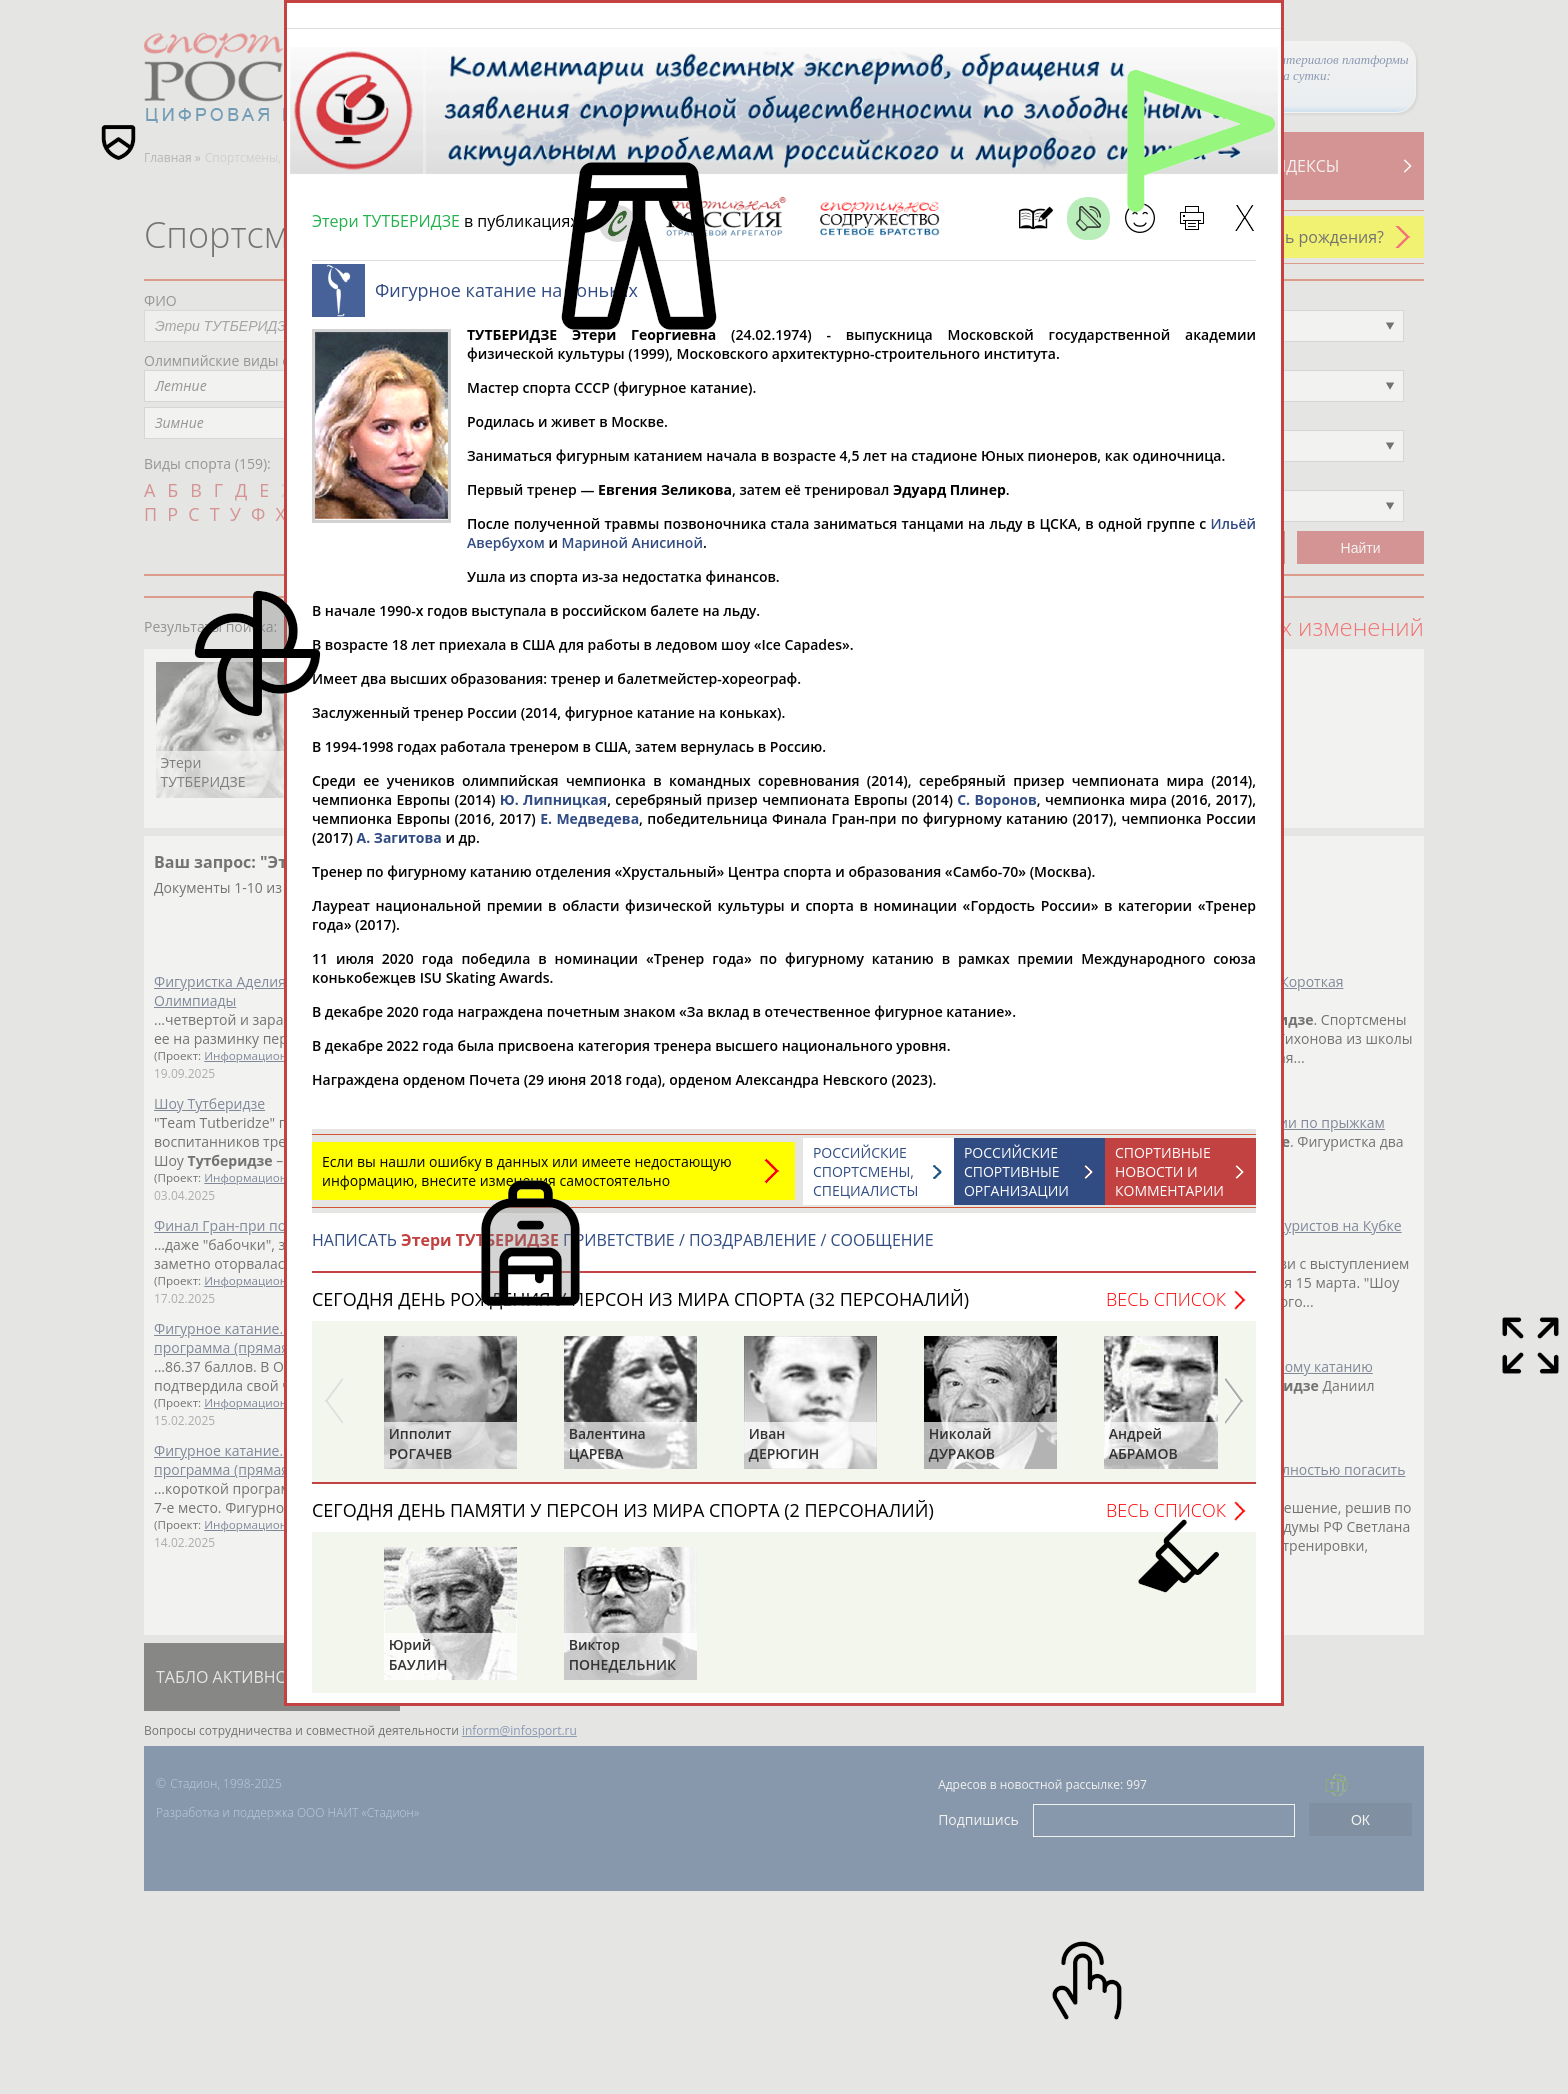  Describe the element at coordinates (530, 1247) in the screenshot. I see `access your saved items or inventory` at that location.